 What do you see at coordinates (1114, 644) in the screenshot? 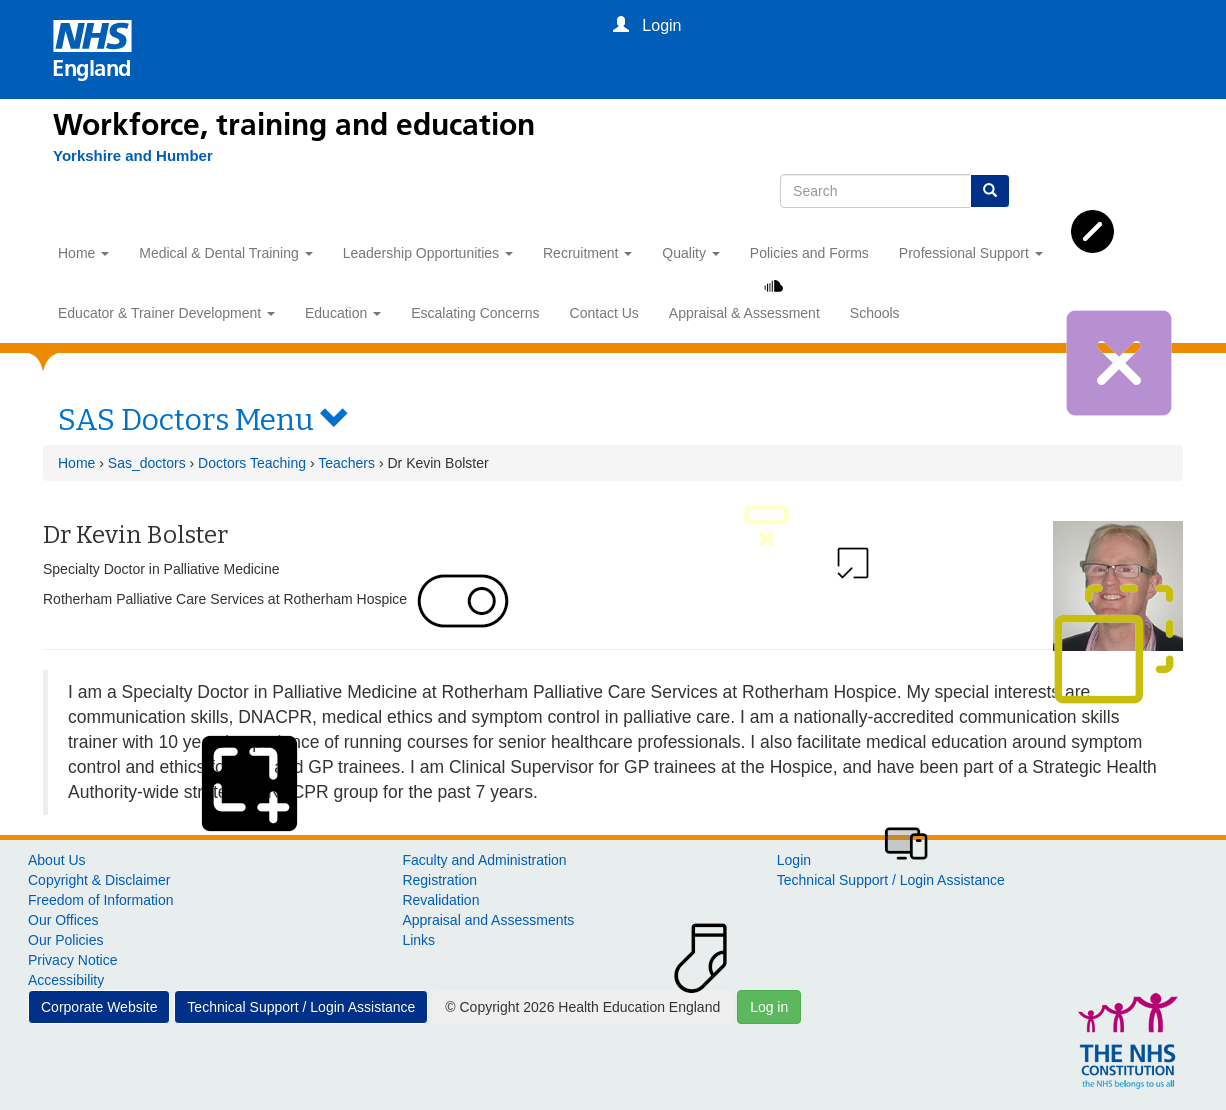
I see `send selected element to background layer` at bounding box center [1114, 644].